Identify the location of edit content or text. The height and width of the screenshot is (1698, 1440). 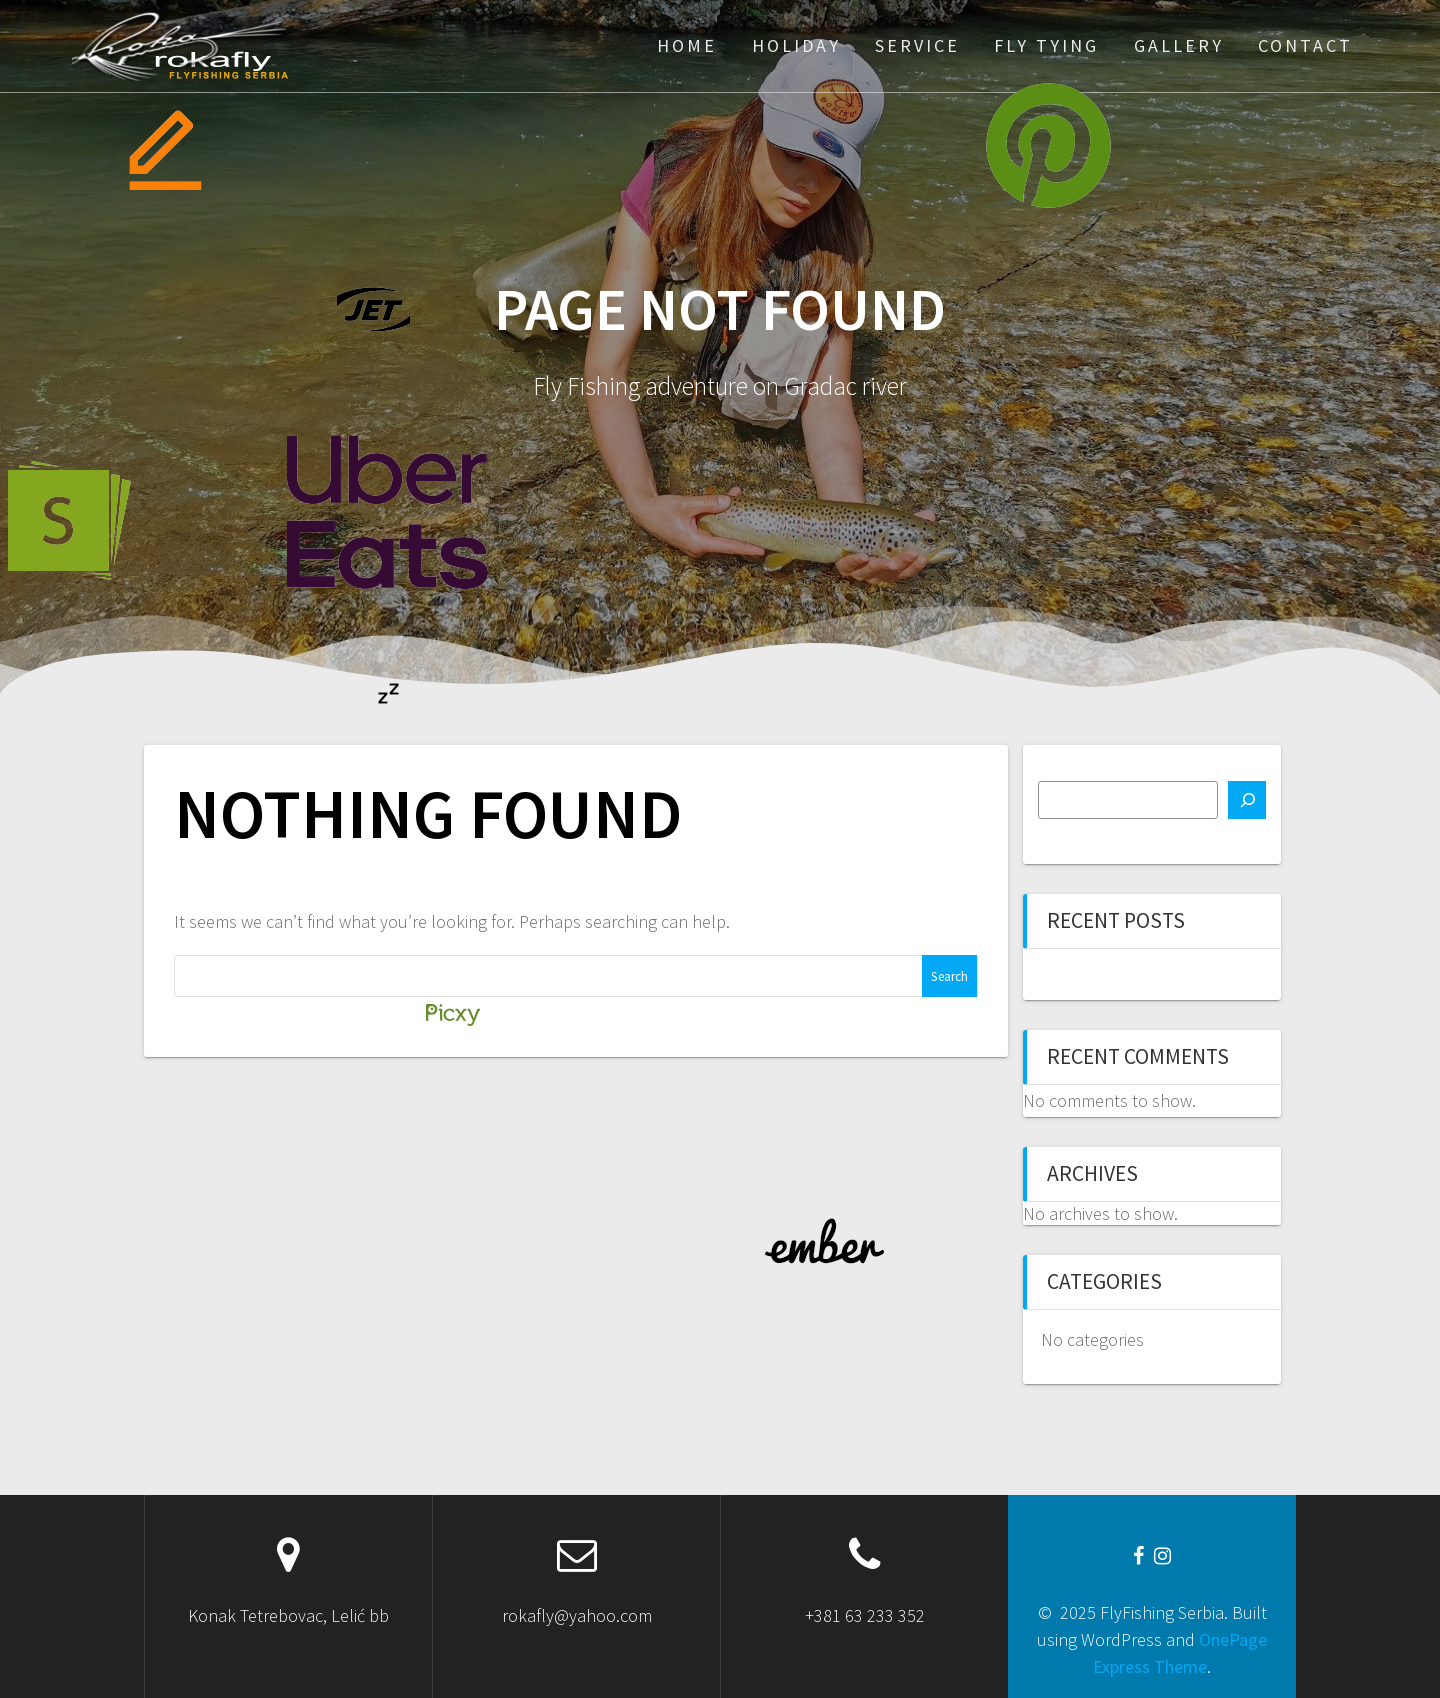
(165, 150).